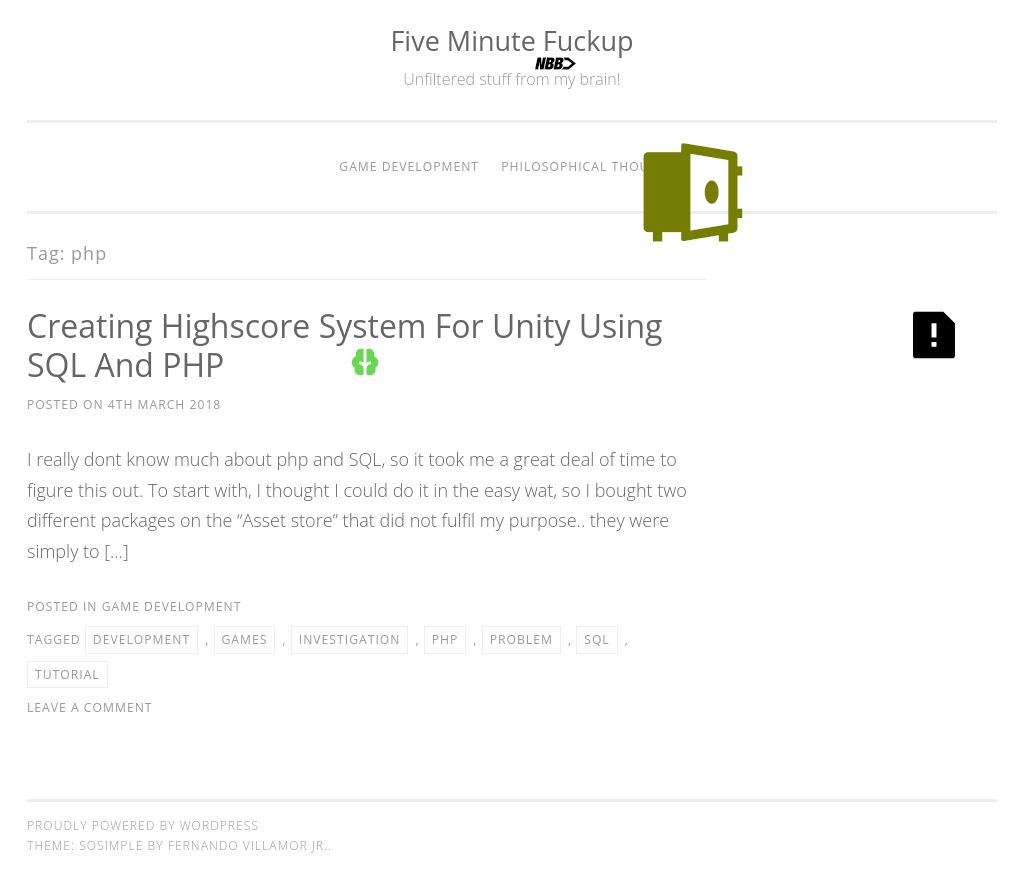 The width and height of the screenshot is (1024, 884). What do you see at coordinates (934, 335) in the screenshot?
I see `file with warning or error status` at bounding box center [934, 335].